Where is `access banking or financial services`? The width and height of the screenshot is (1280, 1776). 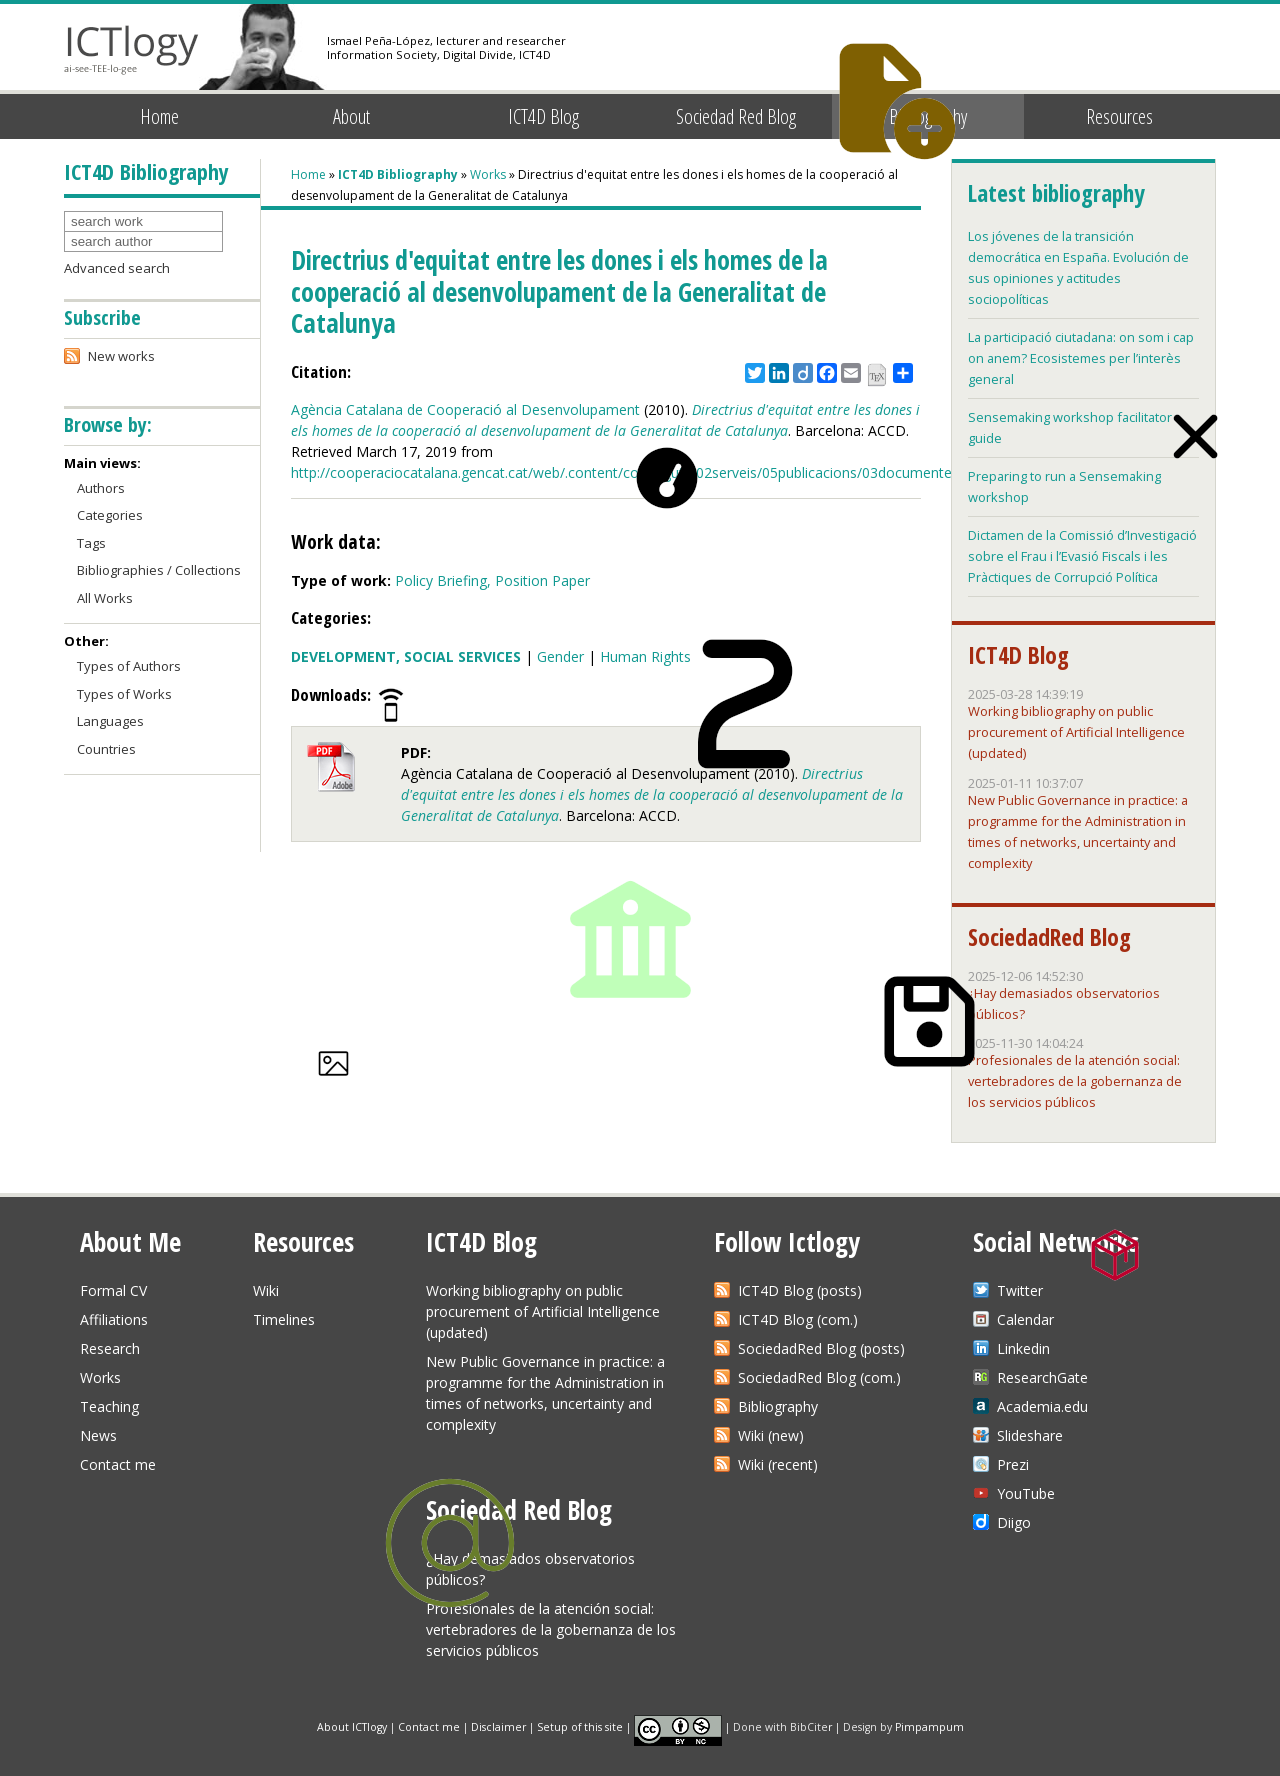 access banking or financial services is located at coordinates (630, 937).